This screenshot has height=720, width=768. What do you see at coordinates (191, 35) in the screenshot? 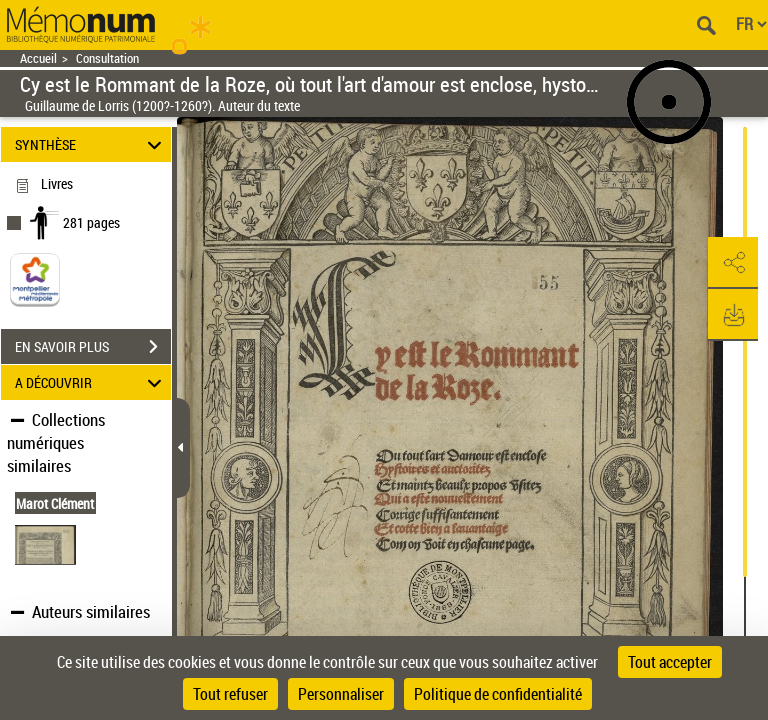
I see `access regular expression search options` at bounding box center [191, 35].